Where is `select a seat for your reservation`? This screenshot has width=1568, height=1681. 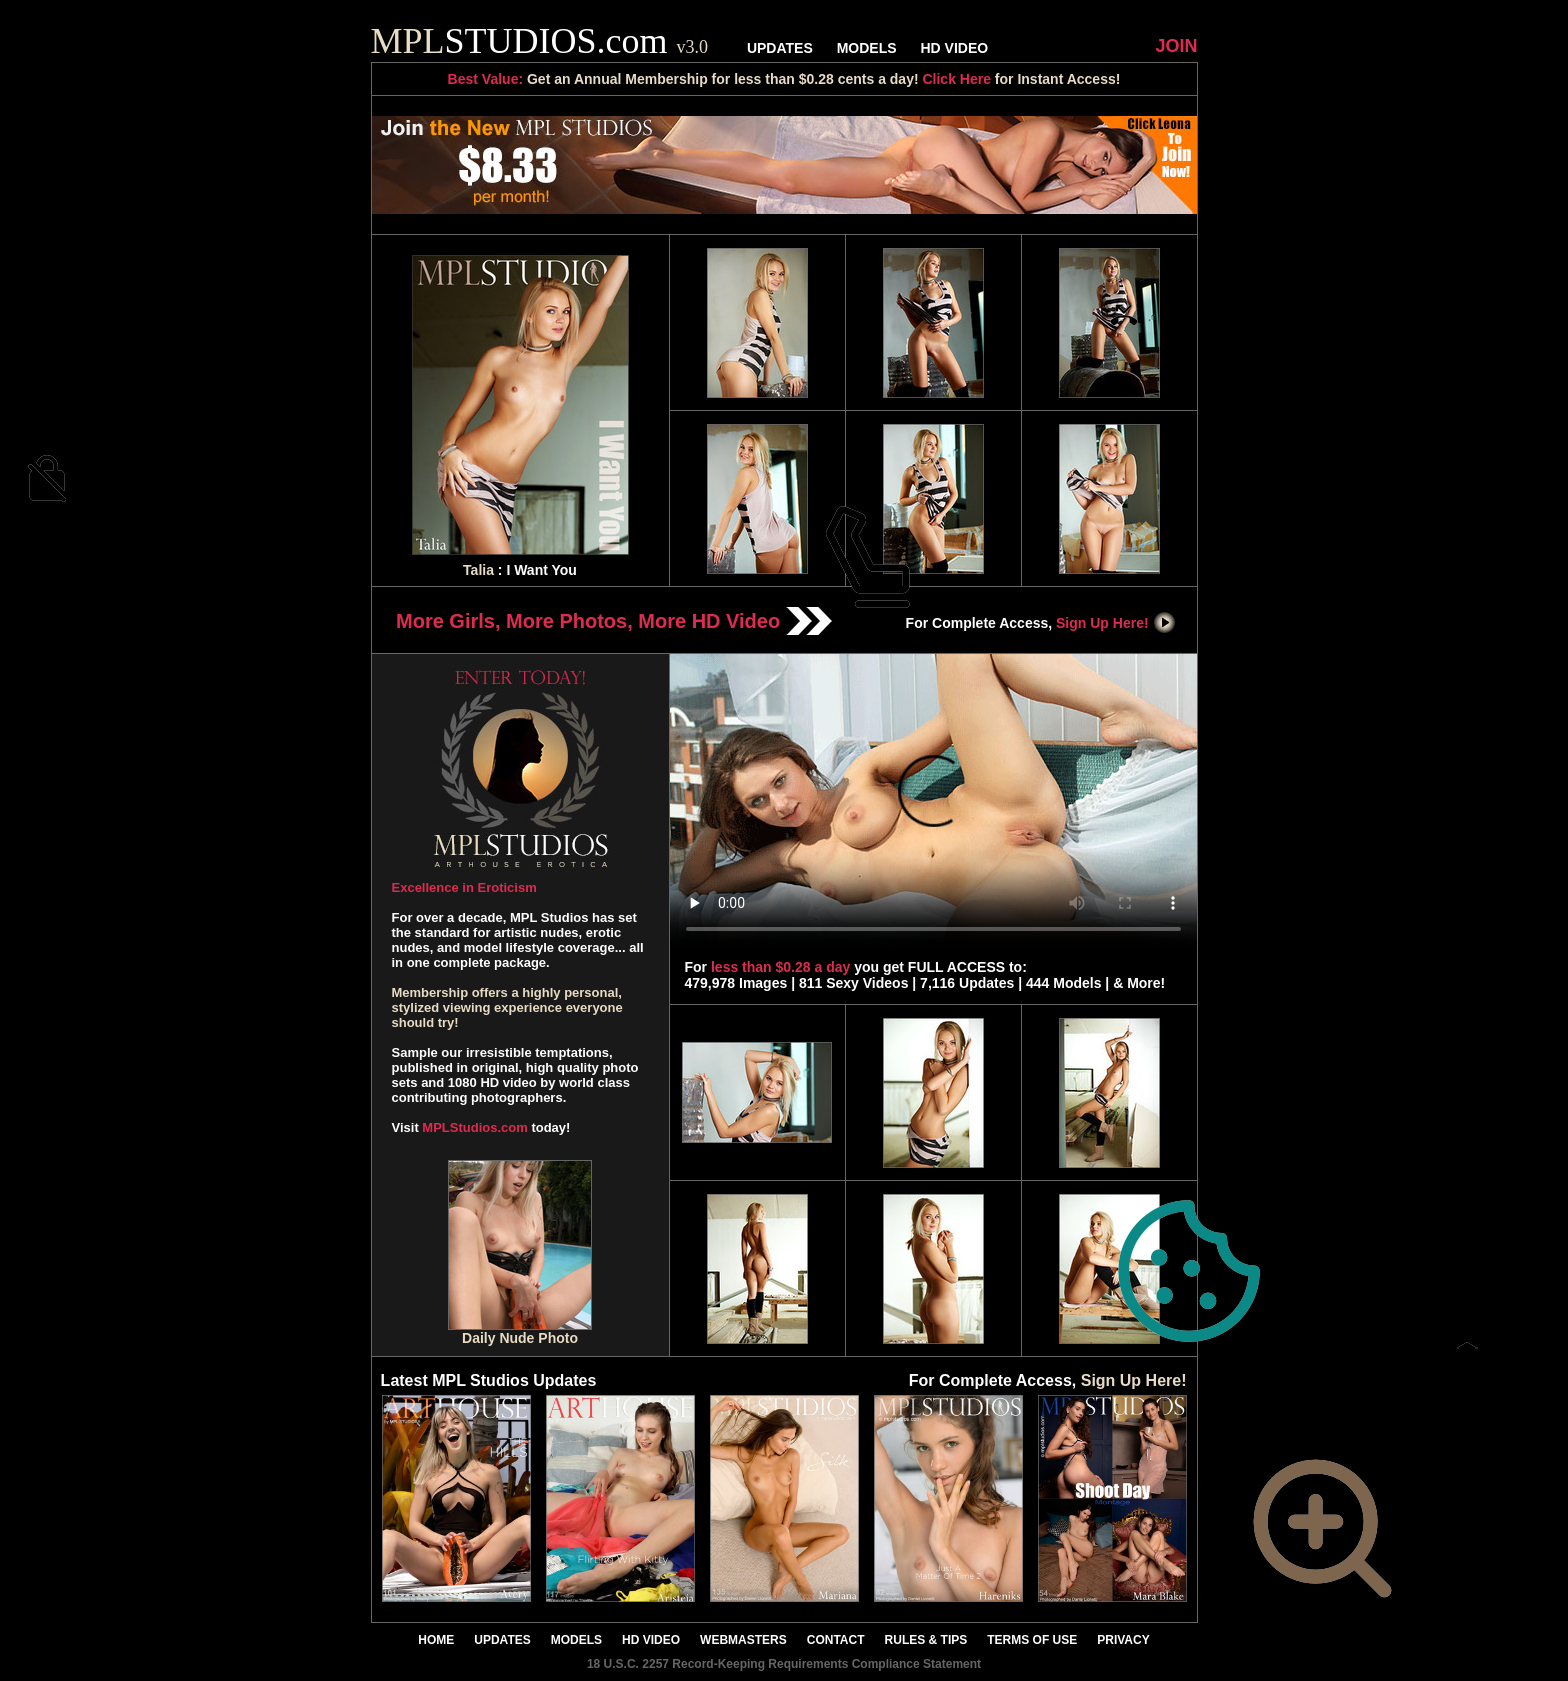
select a seat for your reservation is located at coordinates (866, 557).